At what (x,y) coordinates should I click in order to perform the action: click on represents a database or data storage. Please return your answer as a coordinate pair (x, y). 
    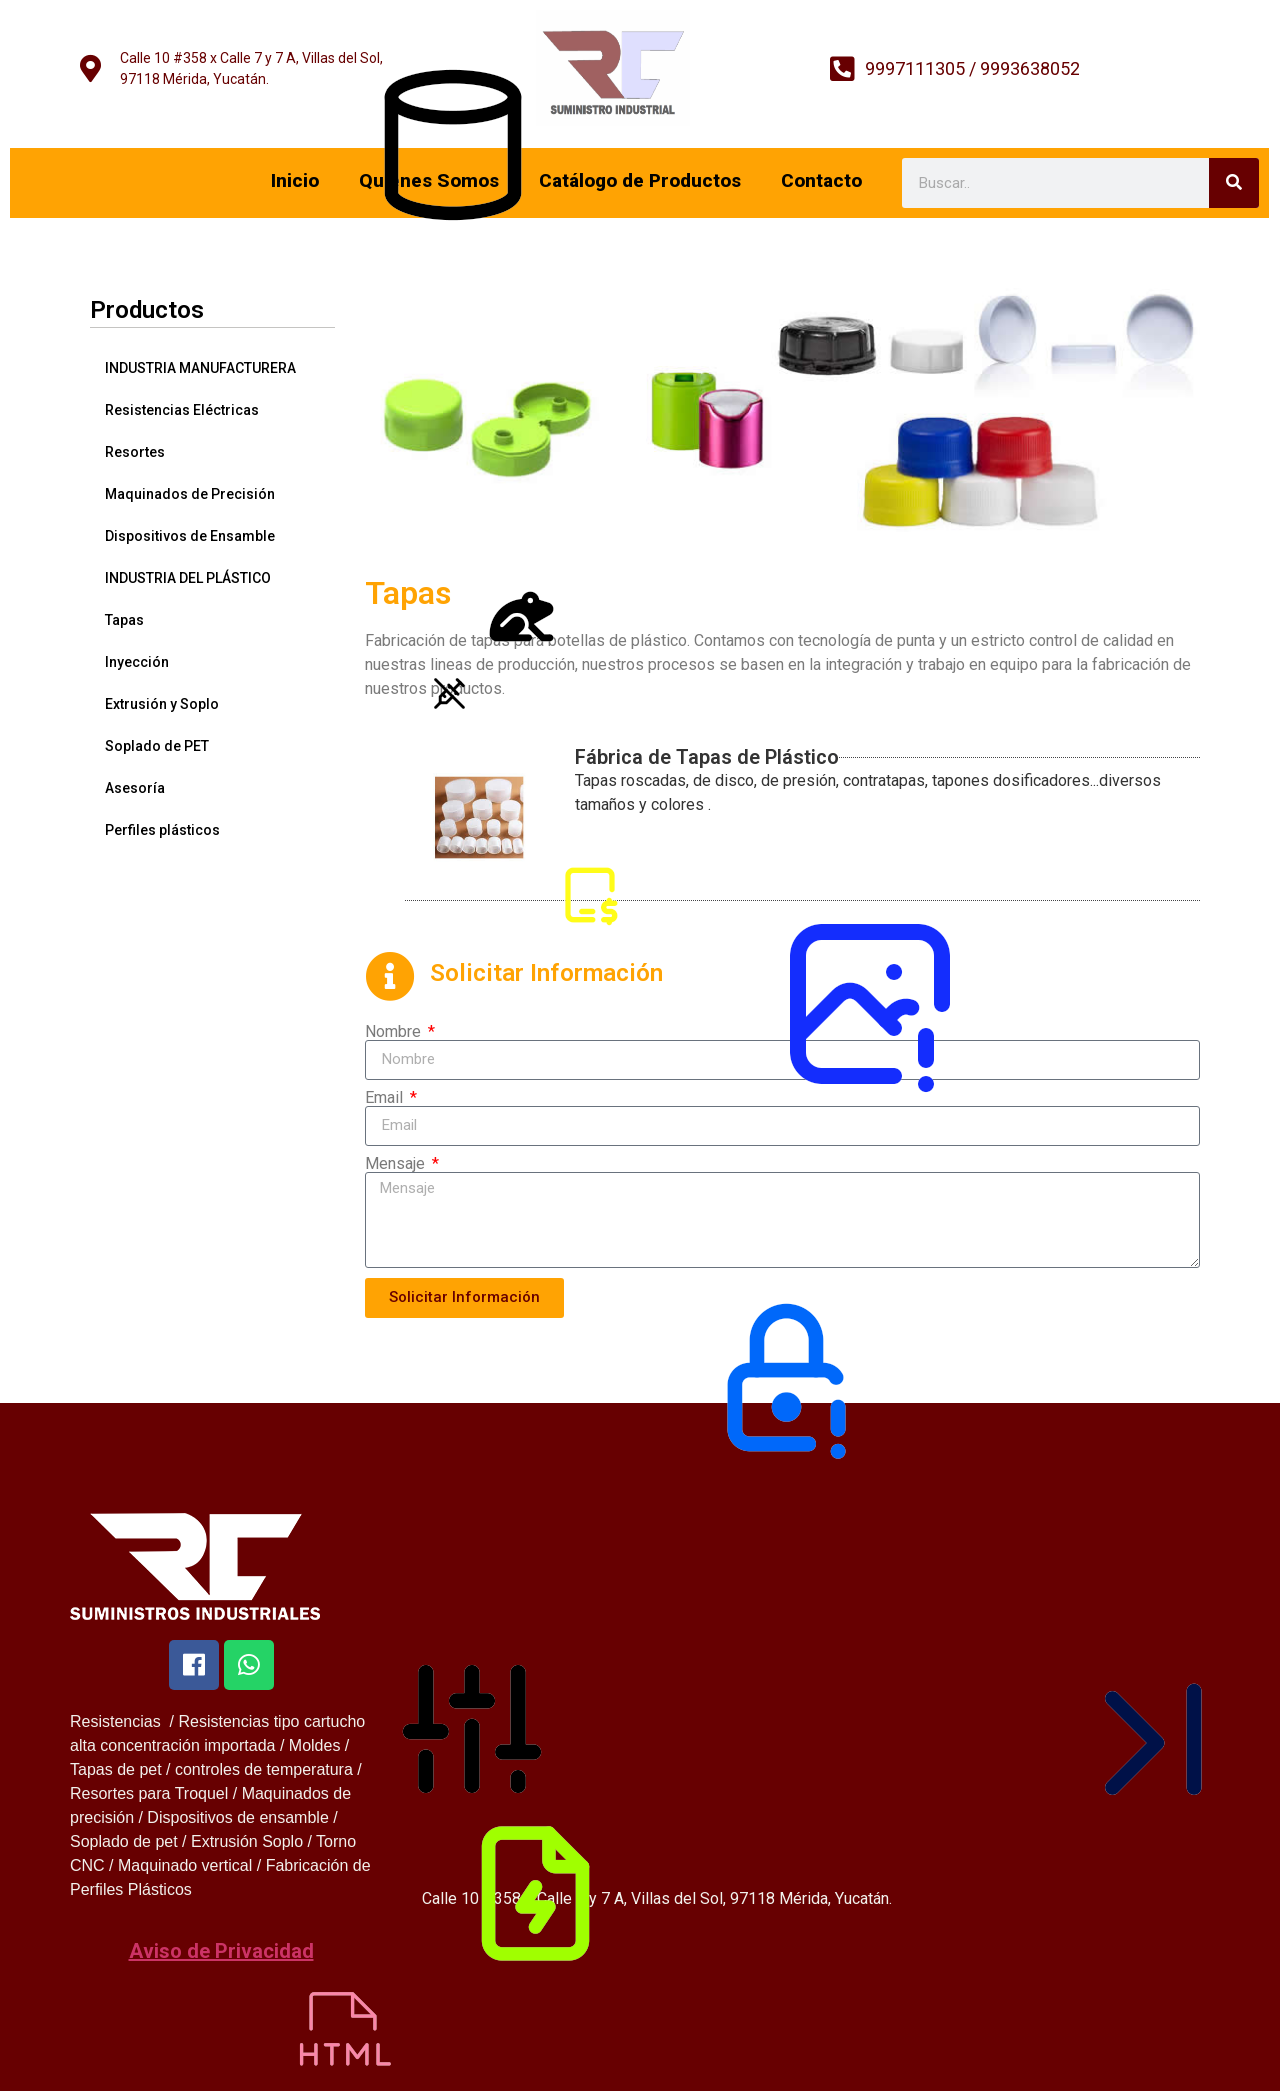
    Looking at the image, I should click on (453, 145).